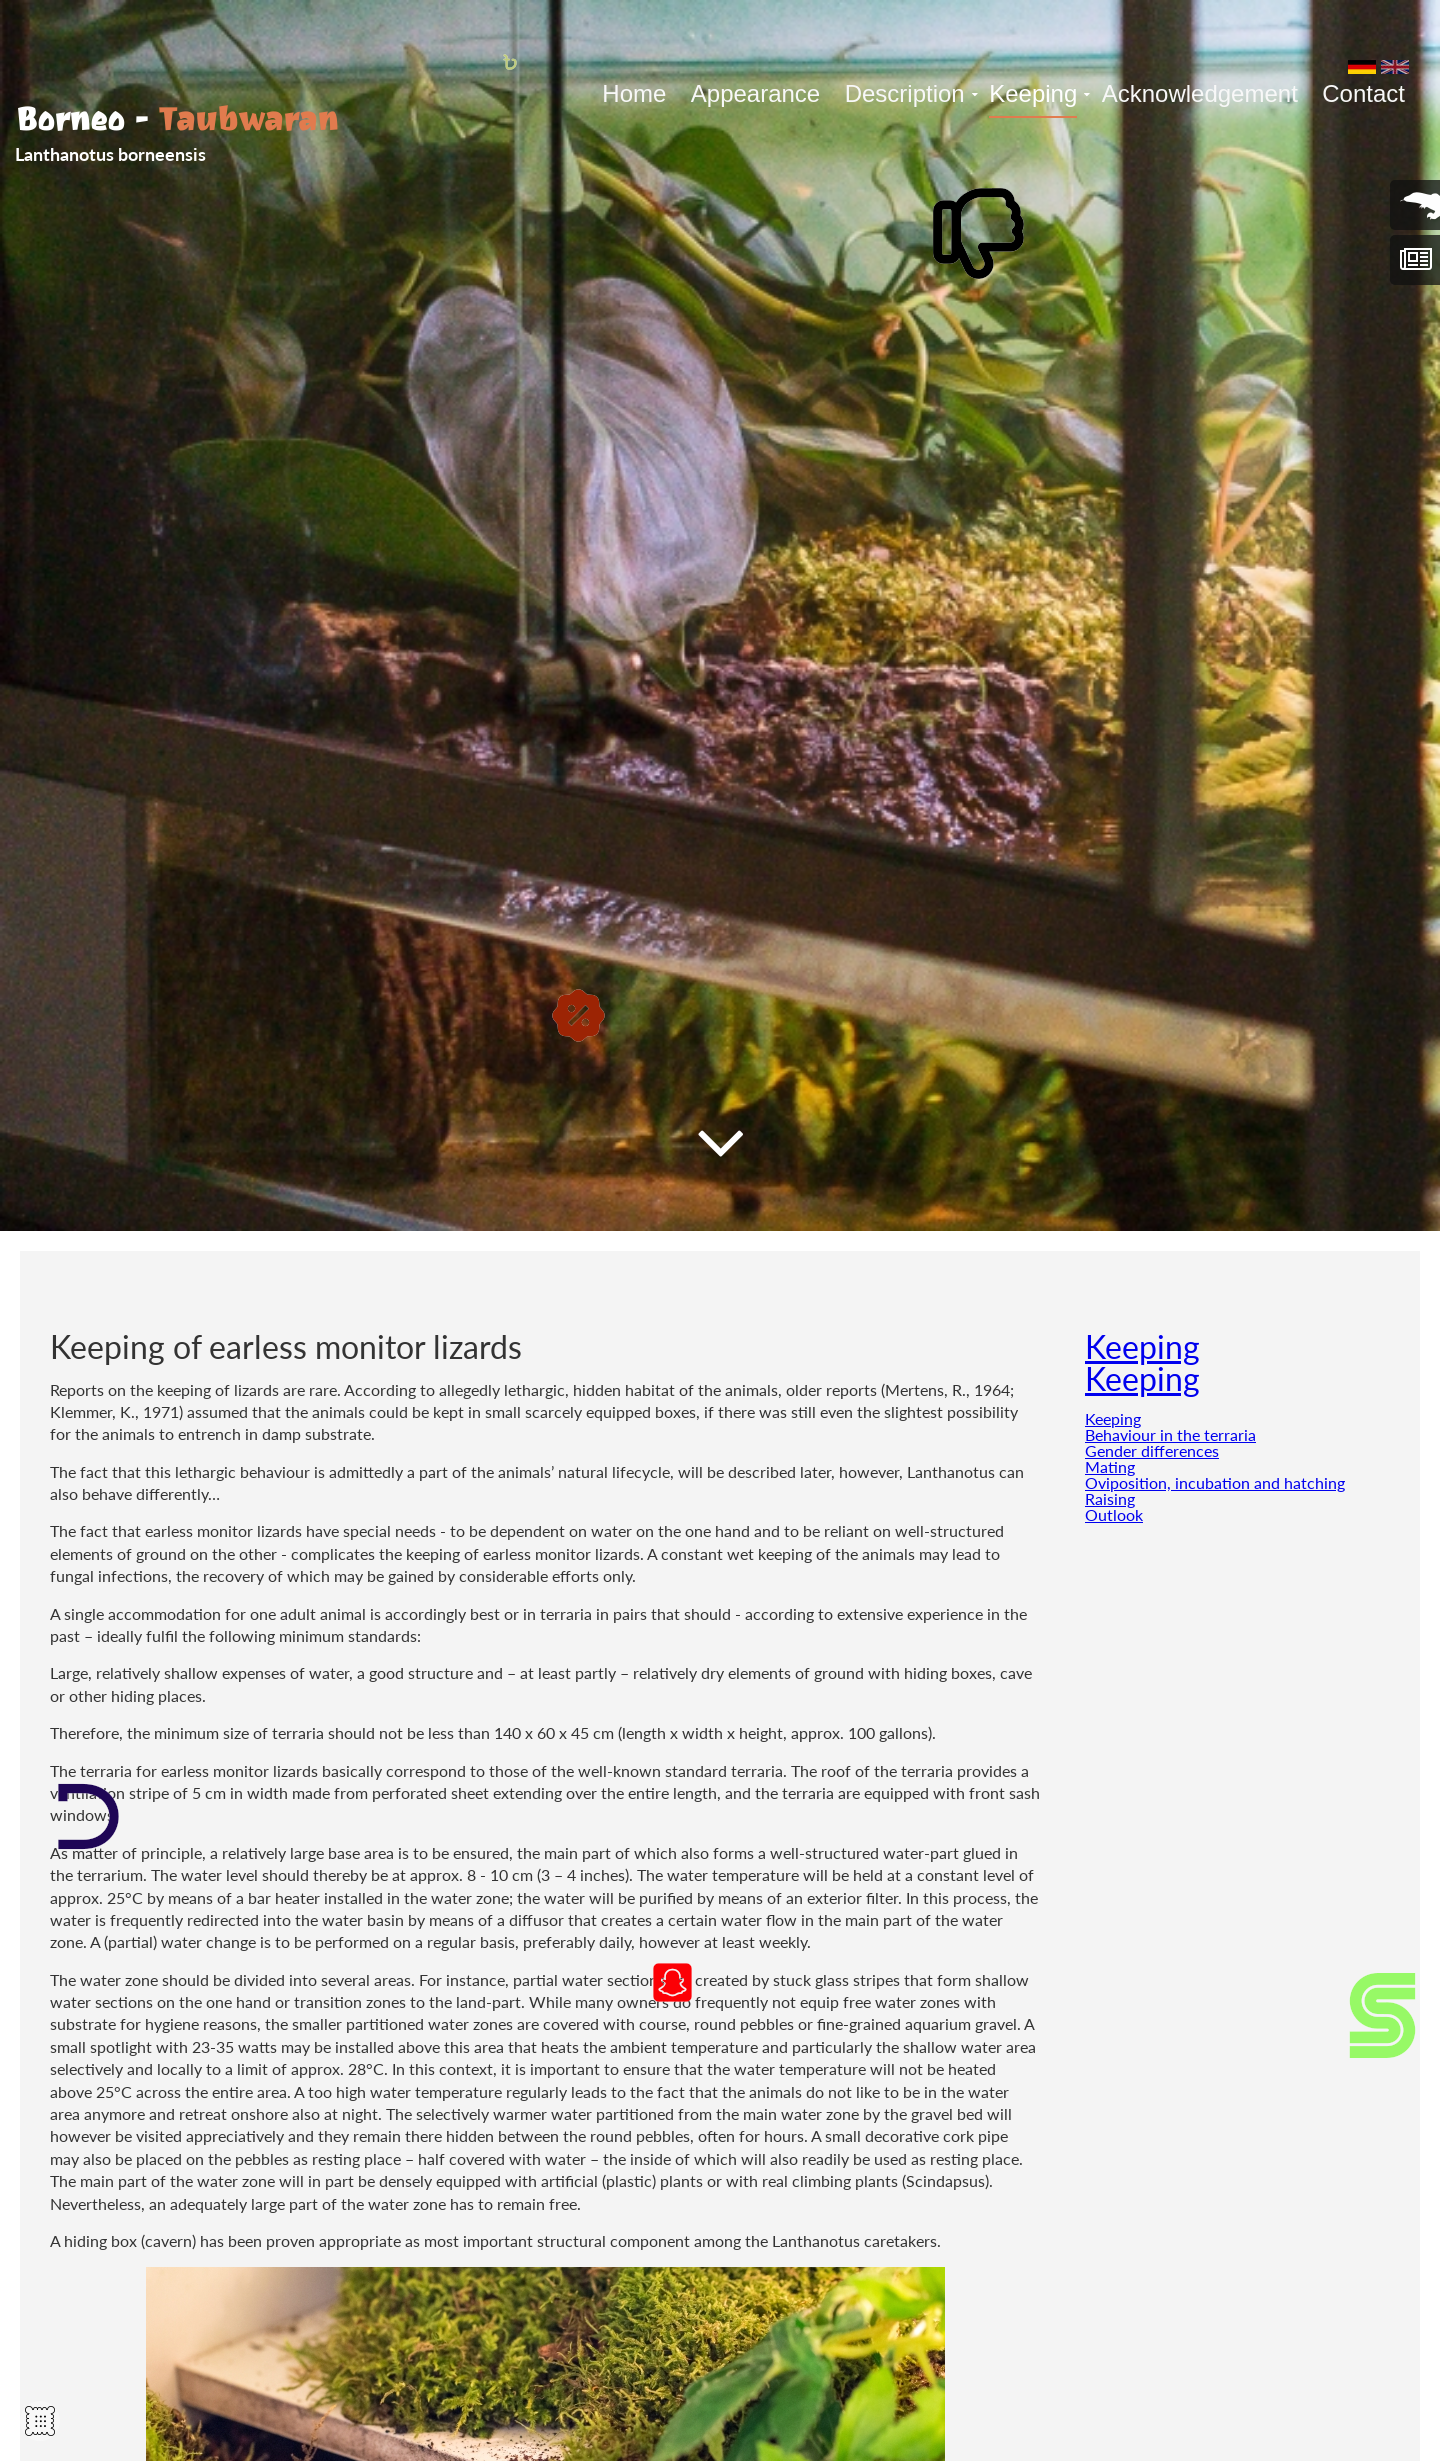 Image resolution: width=1440 pixels, height=2461 pixels. Describe the element at coordinates (88, 1816) in the screenshot. I see `dyalog APL programming language logo` at that location.